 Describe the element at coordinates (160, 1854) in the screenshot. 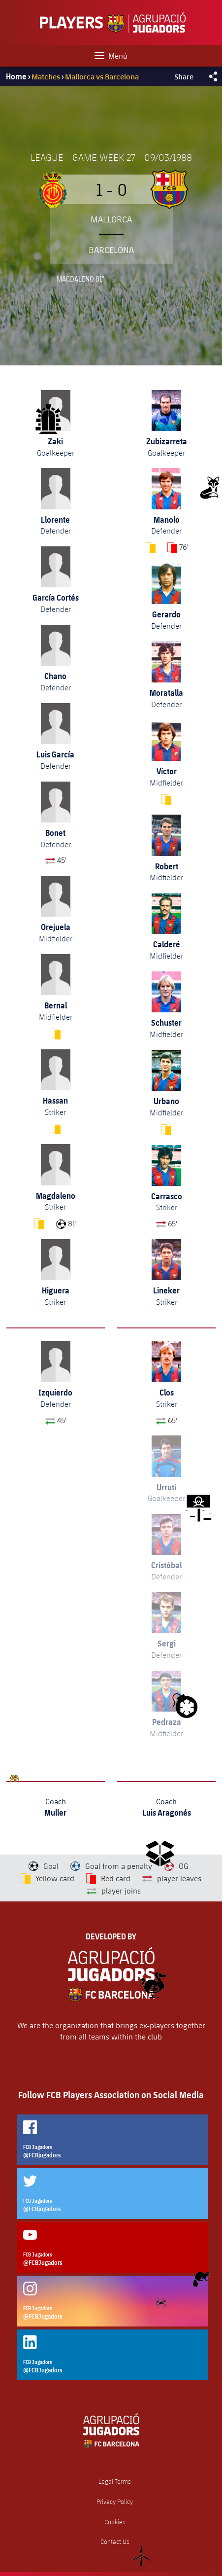

I see `view package or shipping details` at that location.